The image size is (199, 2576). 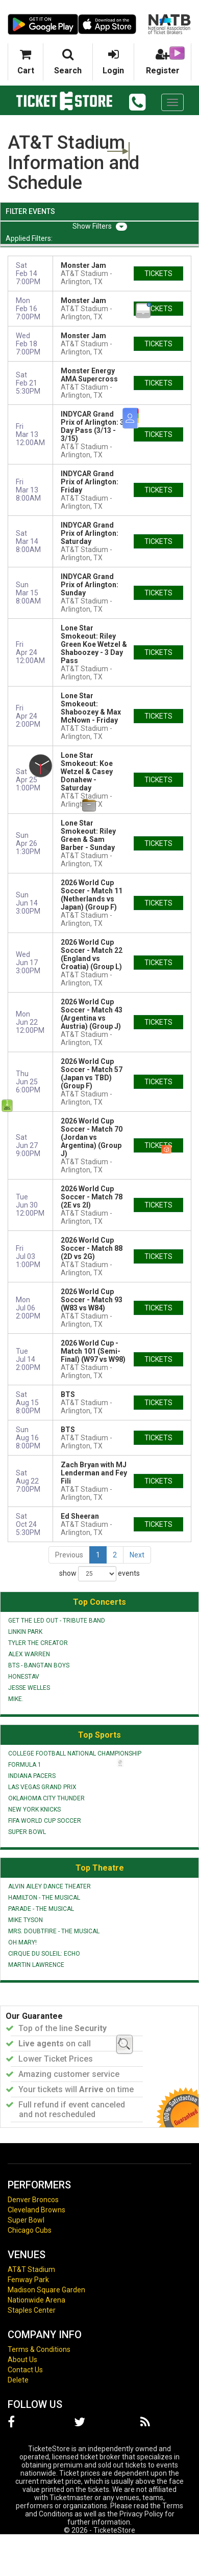 I want to click on indicates a time-sensitive or urgent notification, so click(x=40, y=765).